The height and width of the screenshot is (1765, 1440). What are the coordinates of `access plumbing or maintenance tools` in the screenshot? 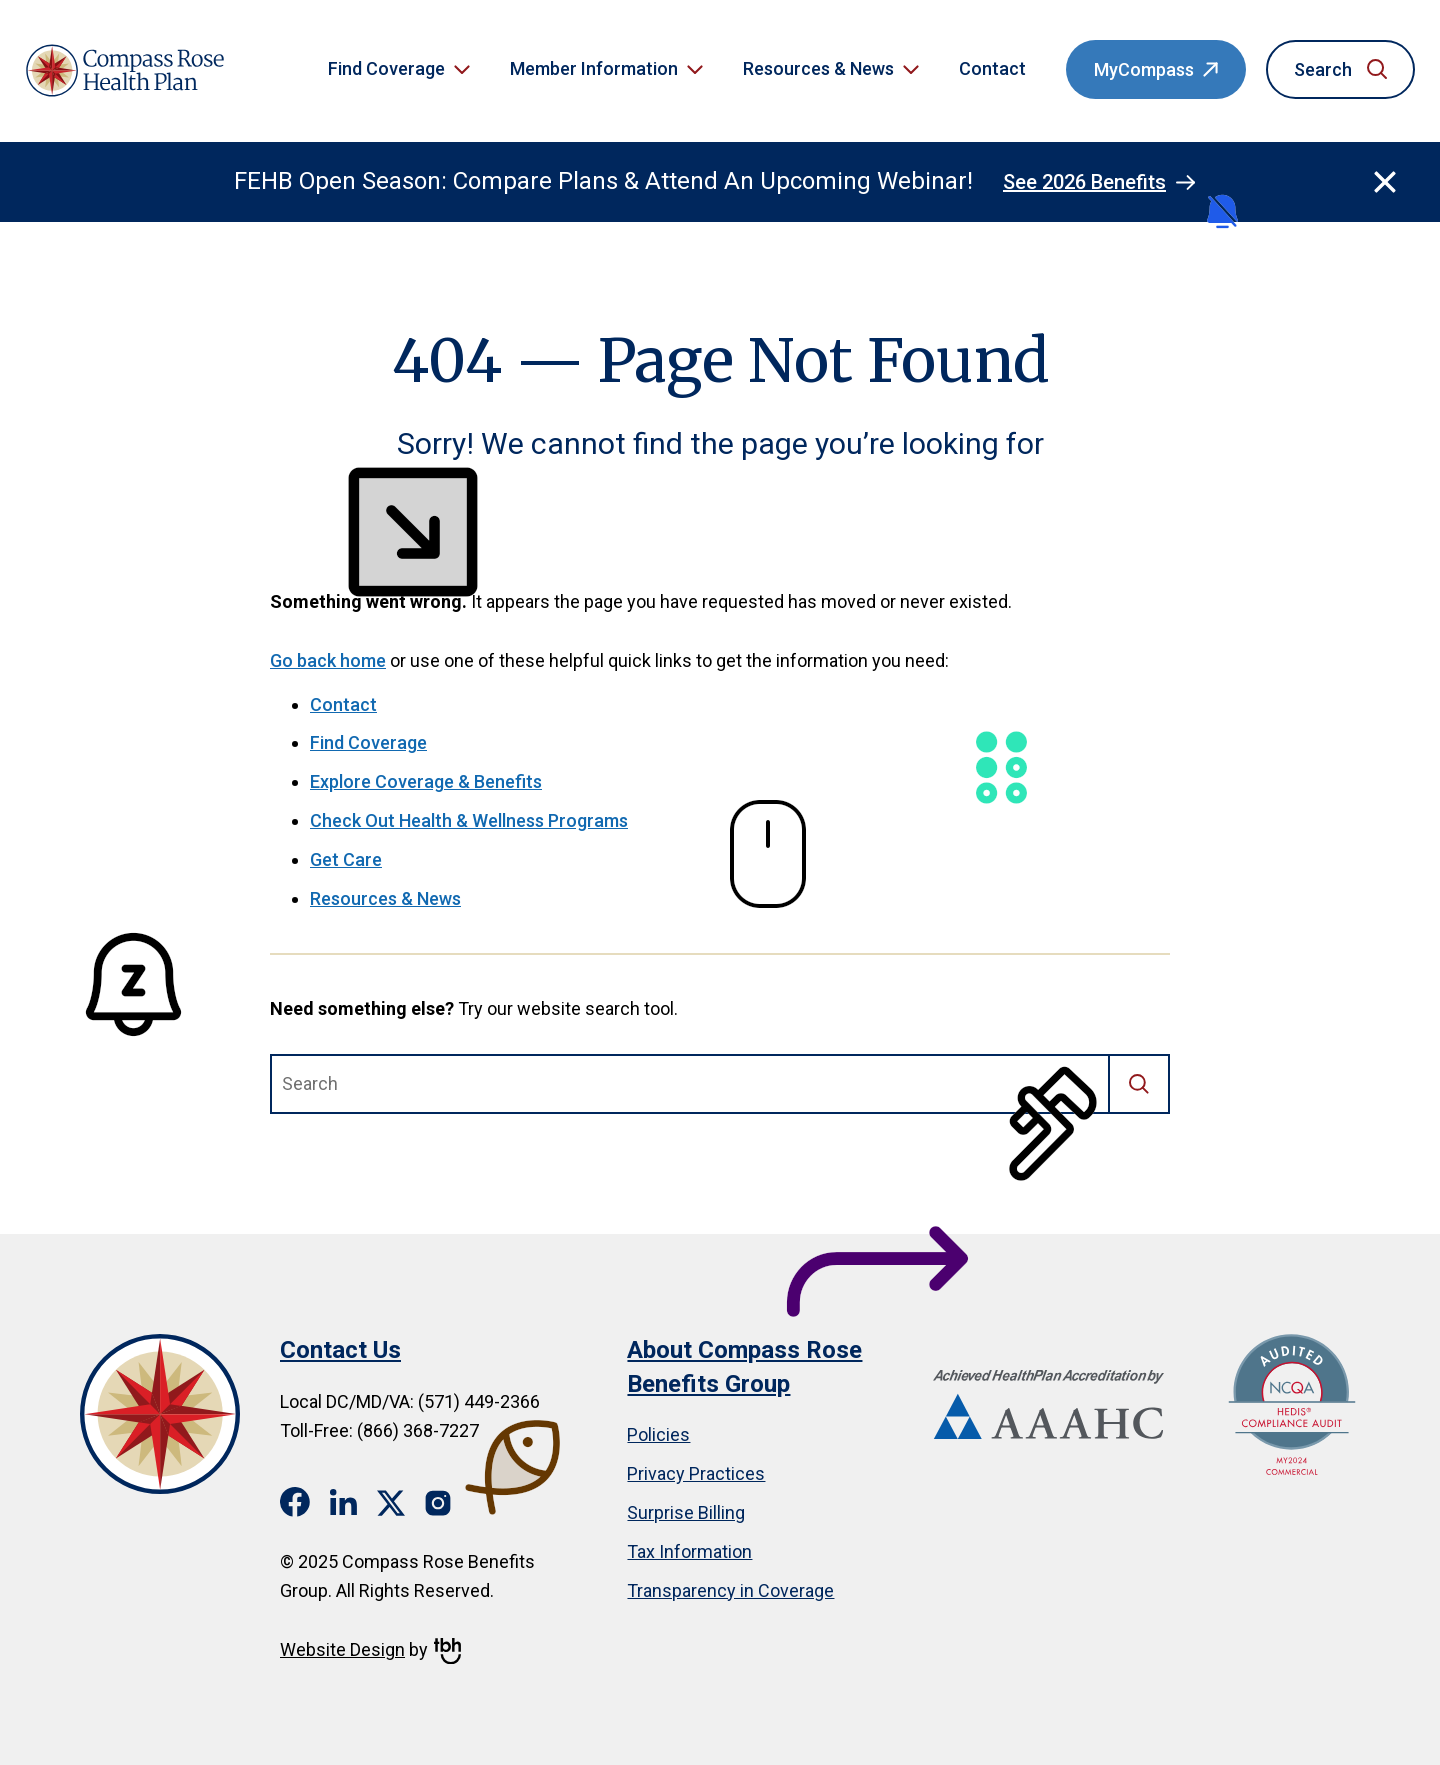 It's located at (1047, 1123).